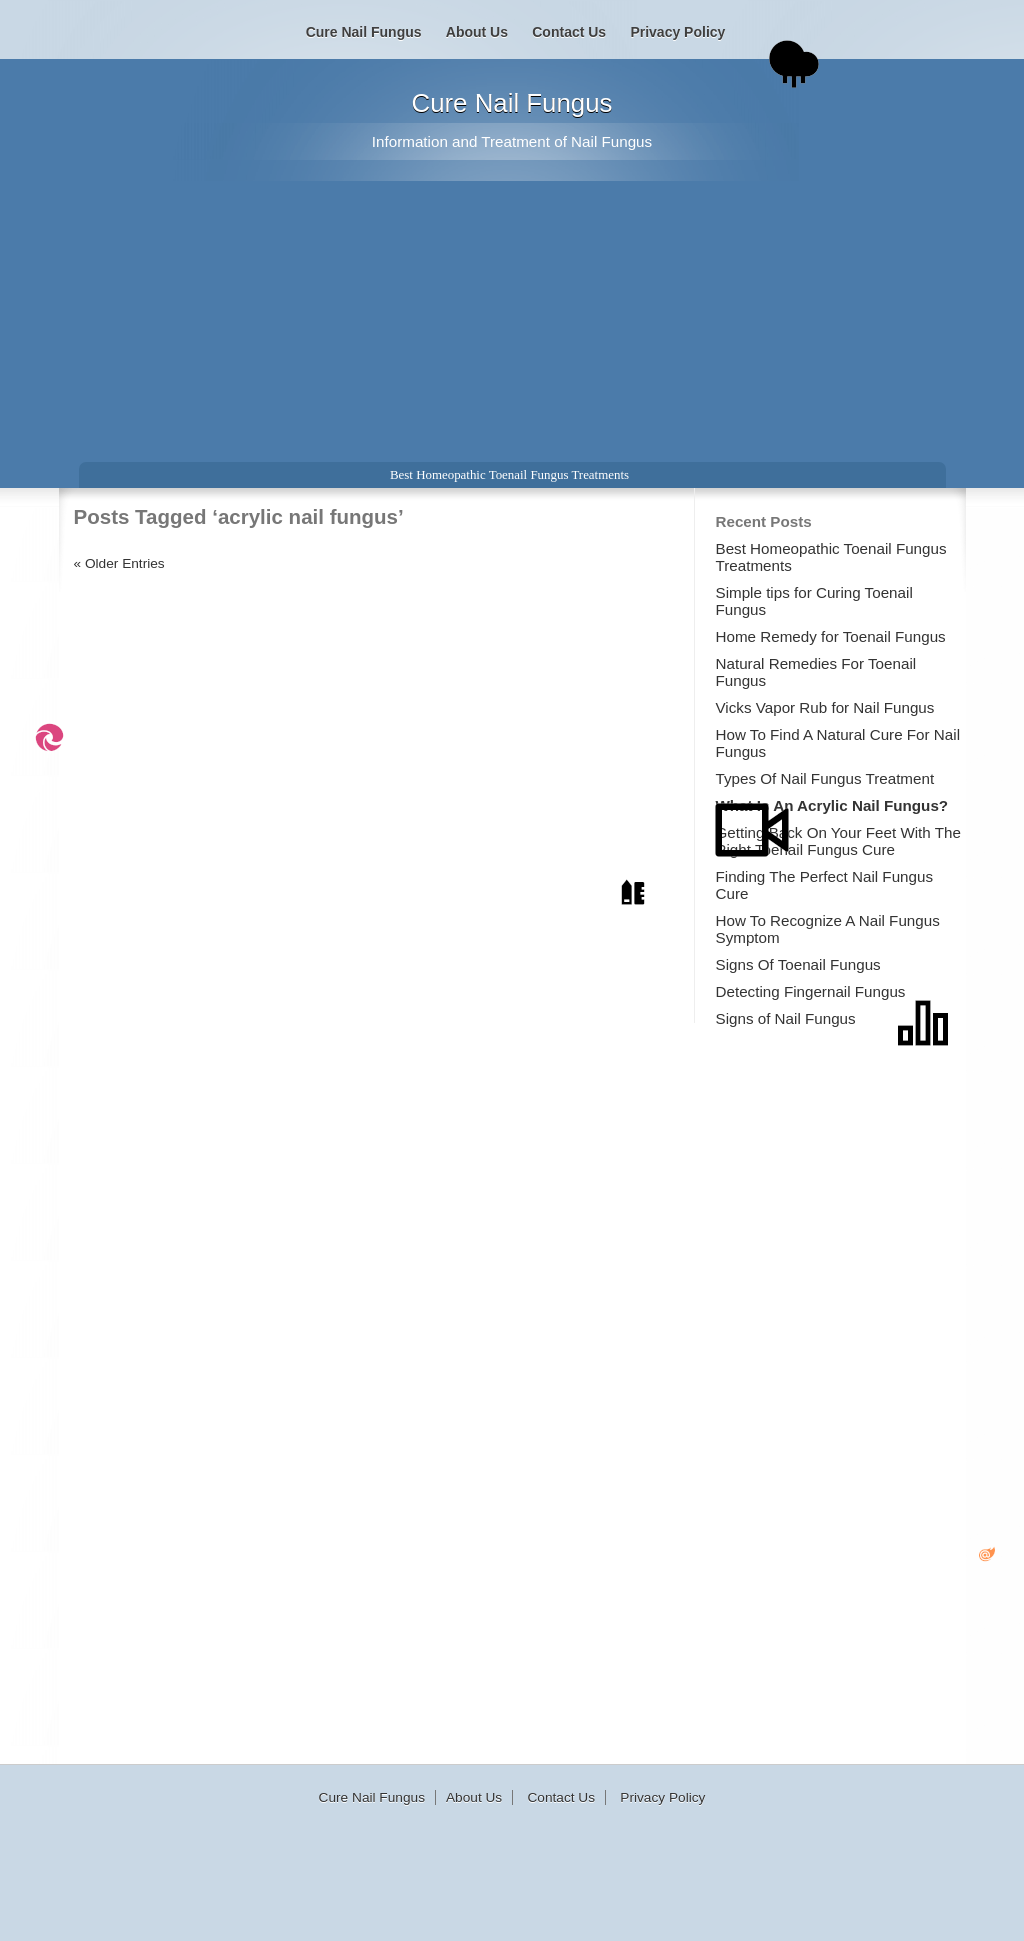  I want to click on indicates heavy rain or showers in weather forecast, so click(794, 63).